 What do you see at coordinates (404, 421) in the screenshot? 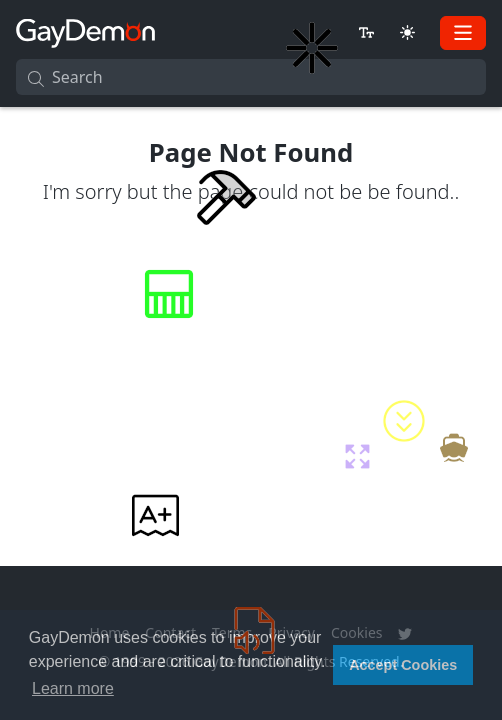
I see `expand to show more content below` at bounding box center [404, 421].